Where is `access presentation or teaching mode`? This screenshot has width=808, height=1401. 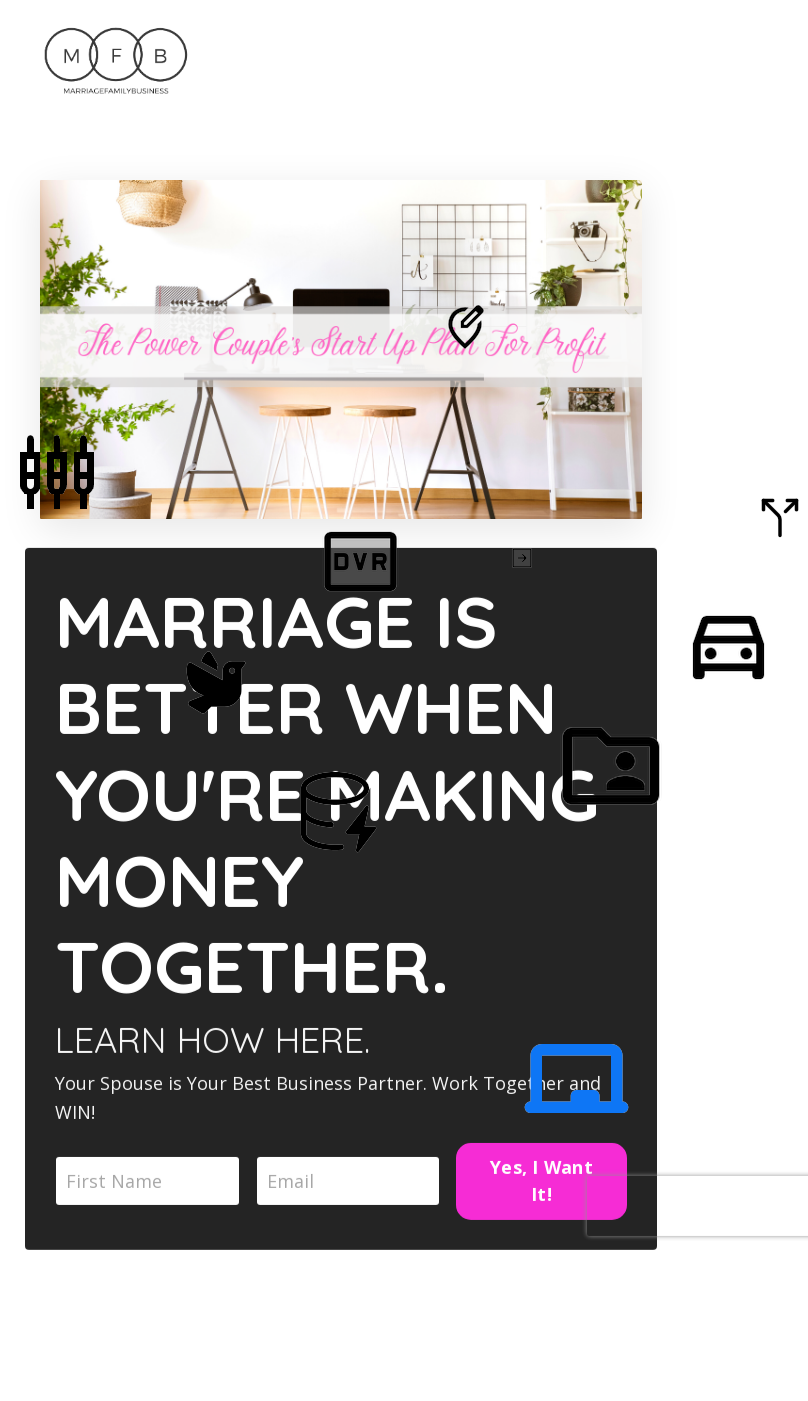
access presentation or teaching mode is located at coordinates (576, 1078).